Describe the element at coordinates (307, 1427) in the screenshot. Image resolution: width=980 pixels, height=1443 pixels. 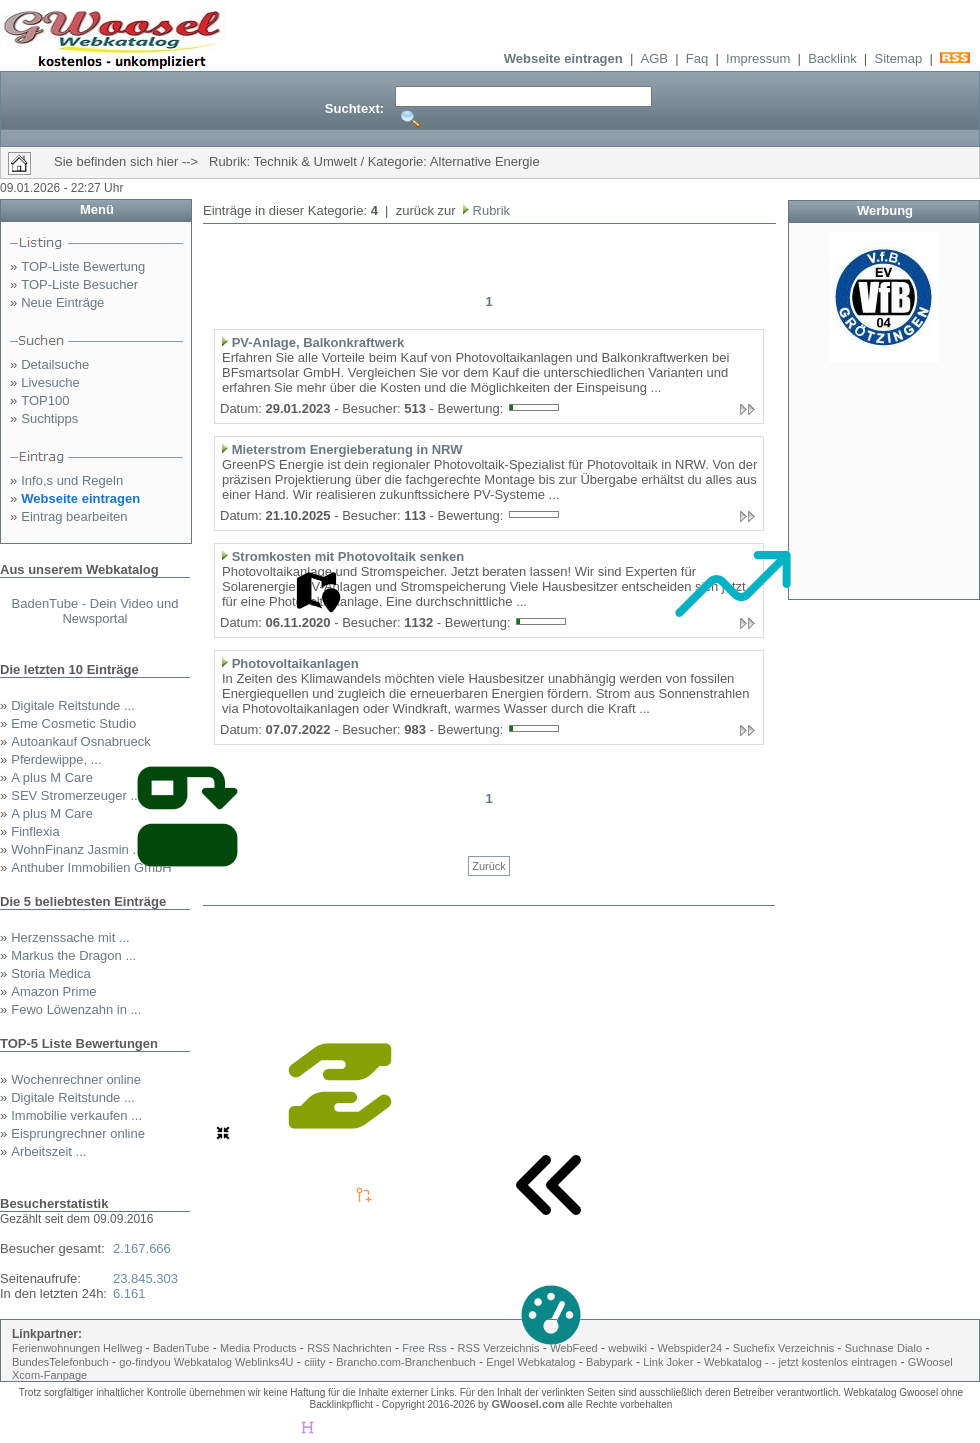
I see `insert a heading or header text` at that location.